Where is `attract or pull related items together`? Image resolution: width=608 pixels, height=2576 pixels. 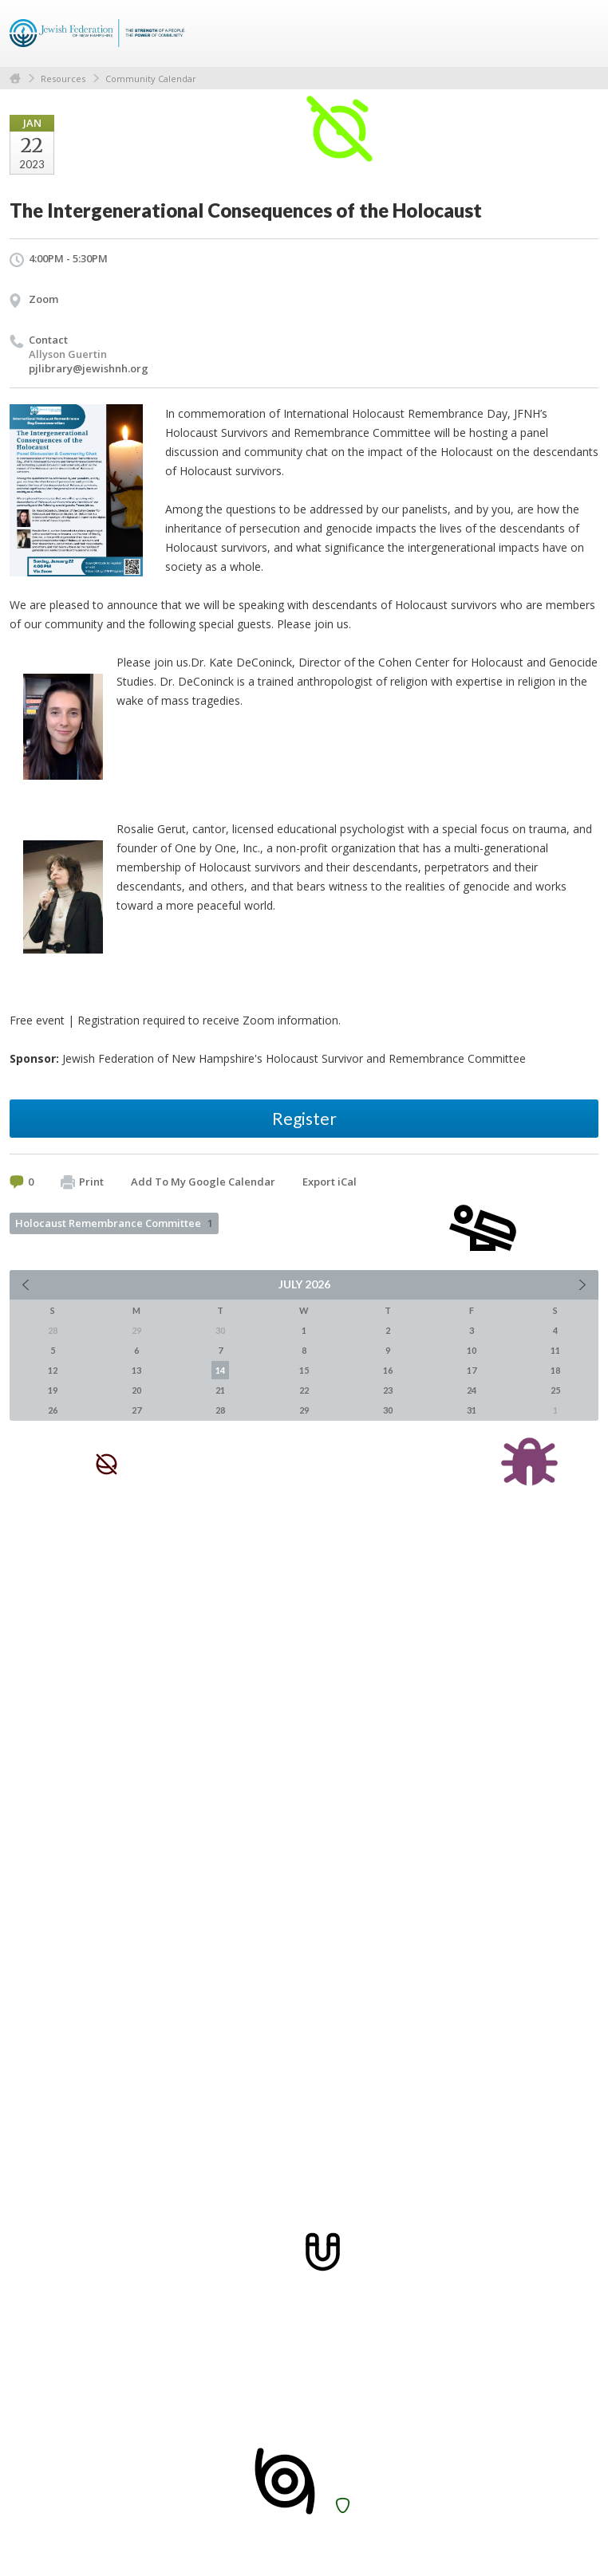 attract or pull related items together is located at coordinates (322, 2252).